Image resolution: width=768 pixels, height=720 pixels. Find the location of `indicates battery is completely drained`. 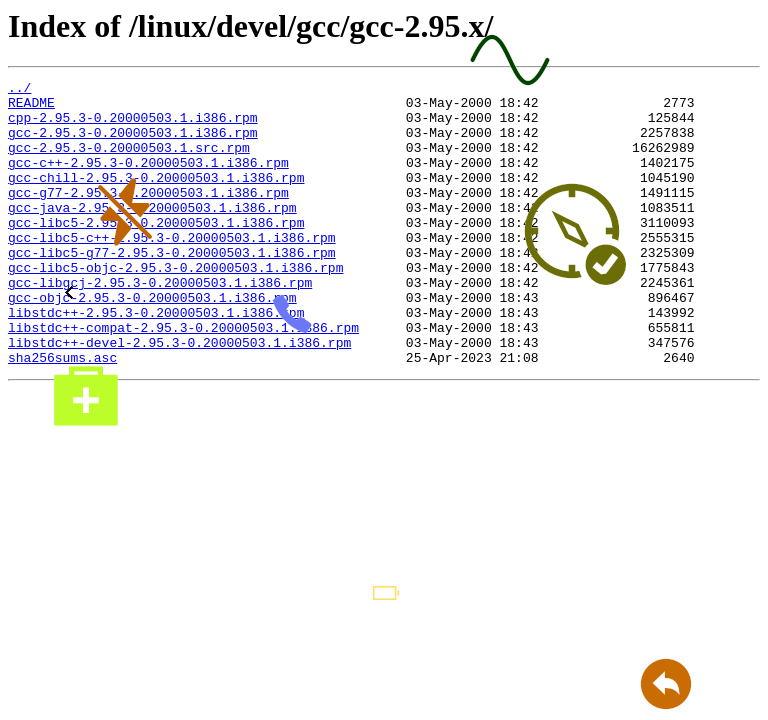

indicates battery is completely drained is located at coordinates (386, 593).